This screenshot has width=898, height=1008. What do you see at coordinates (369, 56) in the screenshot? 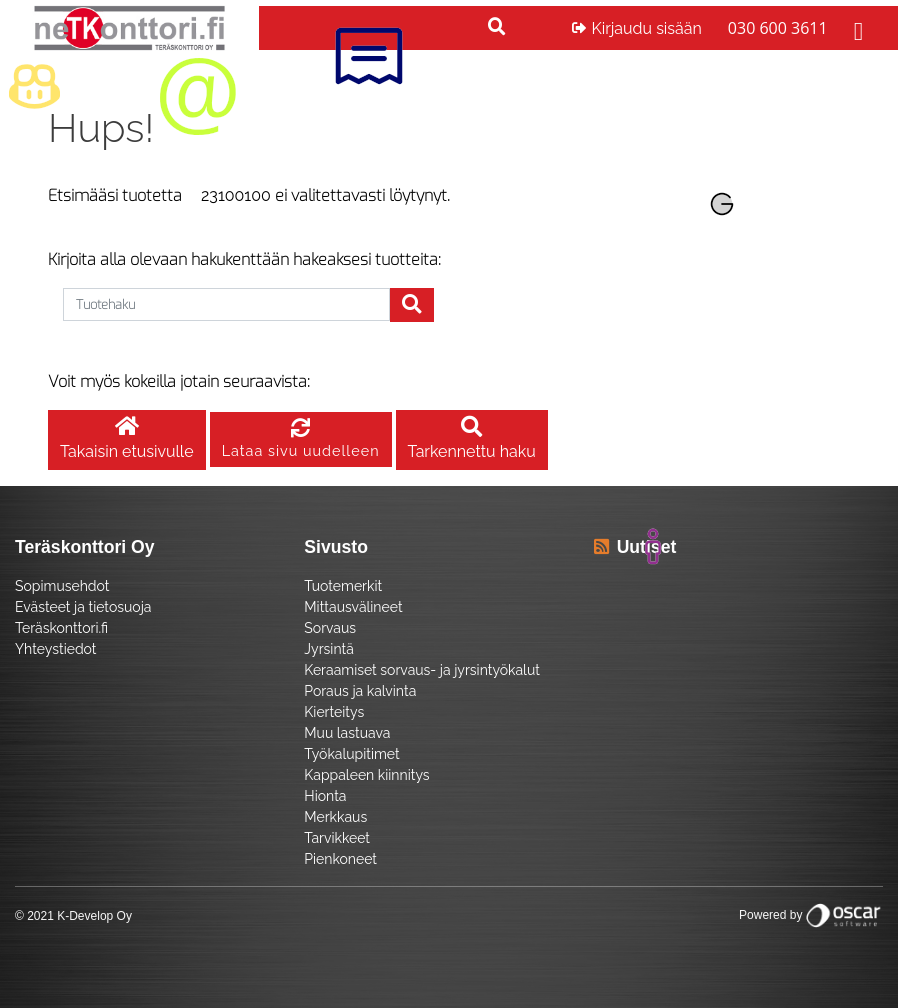
I see `view purchase receipt or transaction history` at bounding box center [369, 56].